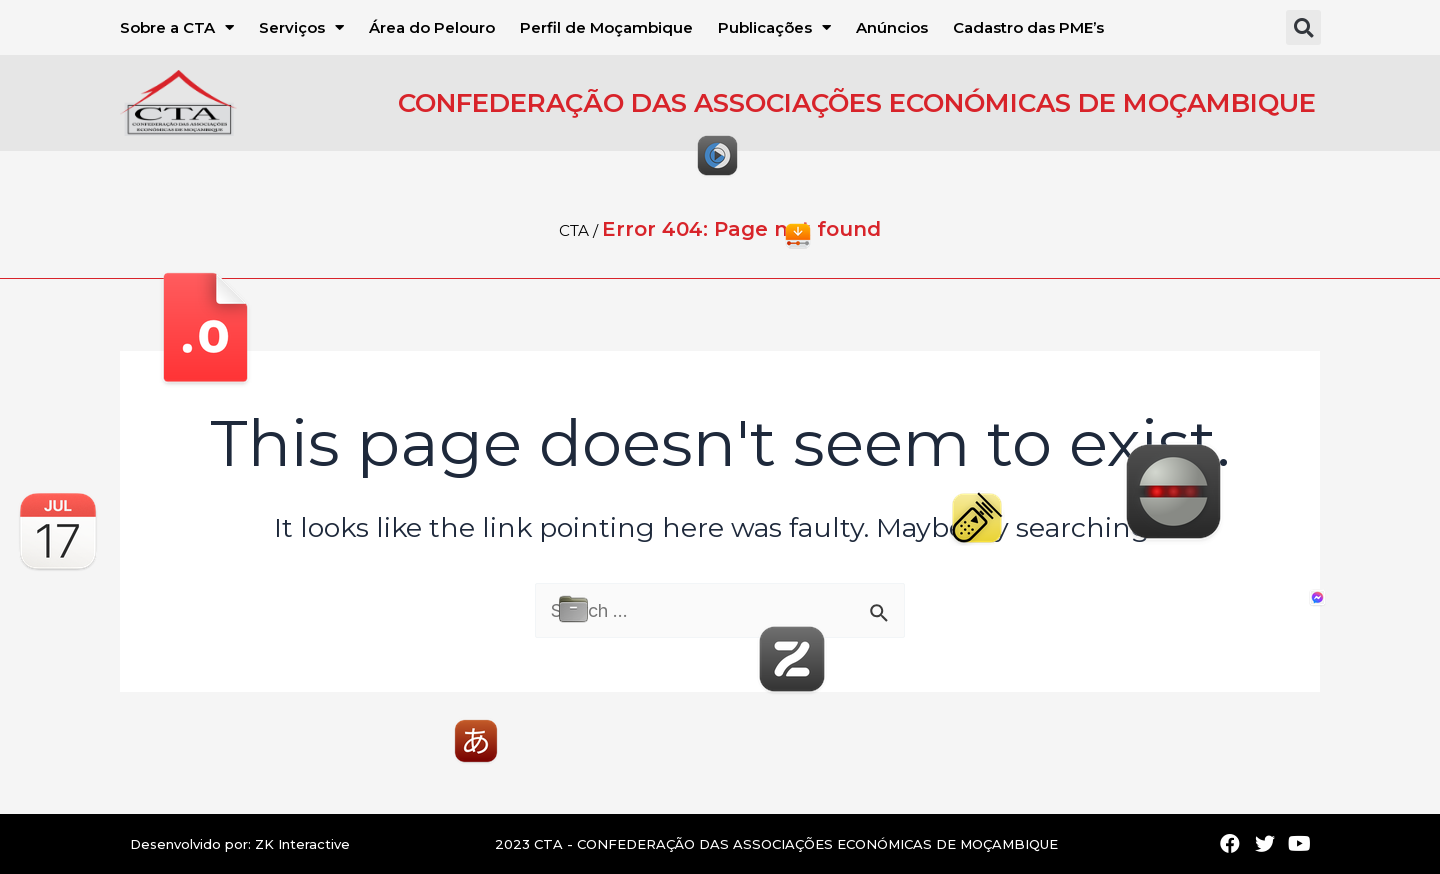  Describe the element at coordinates (1173, 491) in the screenshot. I see `launch gnome robots game` at that location.